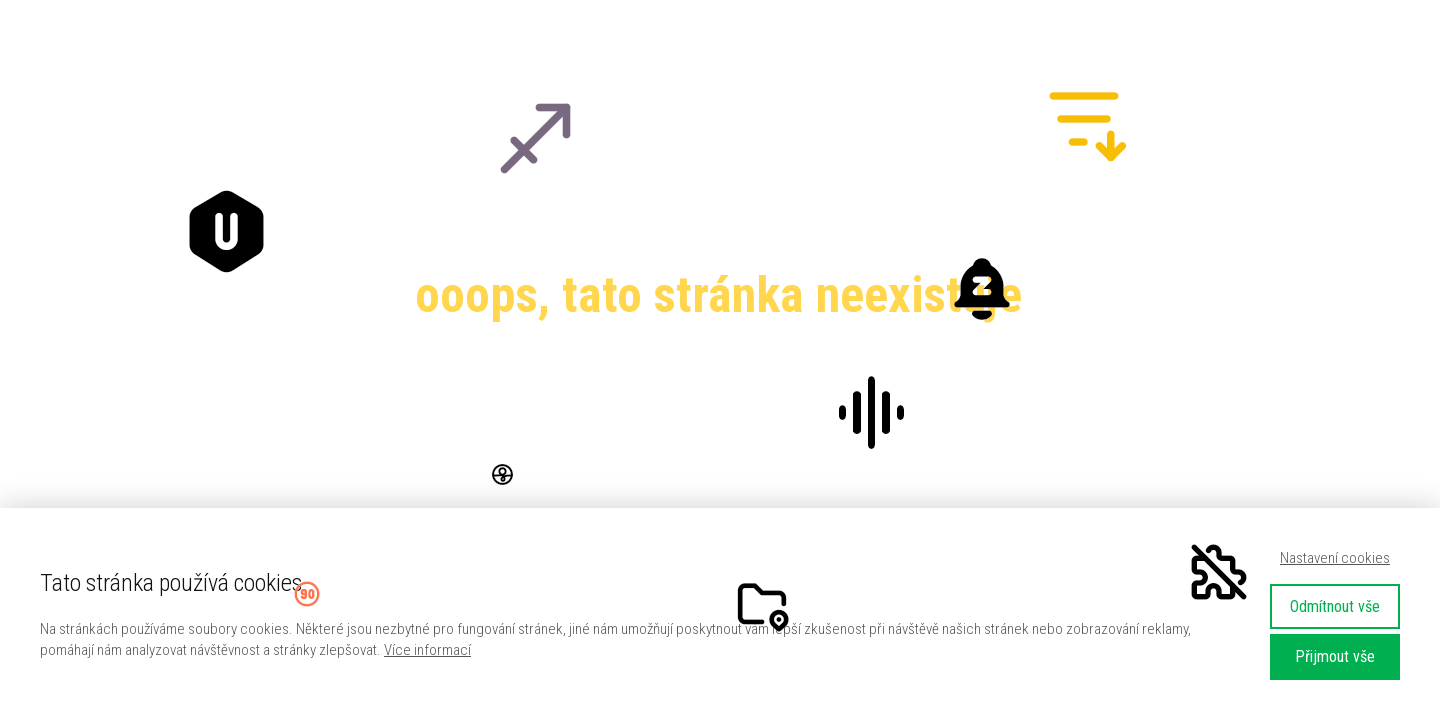  Describe the element at coordinates (762, 605) in the screenshot. I see `pin a folder to quick access` at that location.